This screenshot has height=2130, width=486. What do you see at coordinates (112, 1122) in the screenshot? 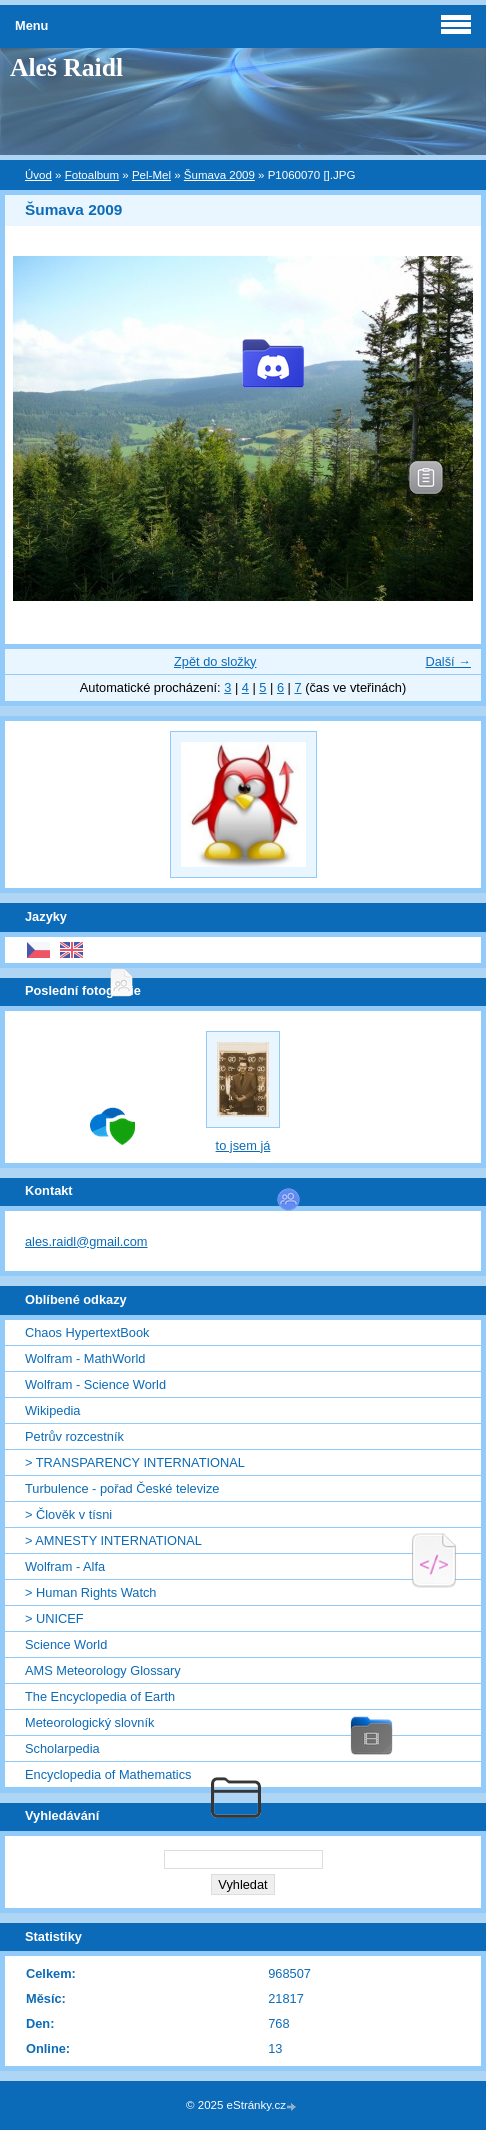
I see `OneDrive file protected by cloud security` at bounding box center [112, 1122].